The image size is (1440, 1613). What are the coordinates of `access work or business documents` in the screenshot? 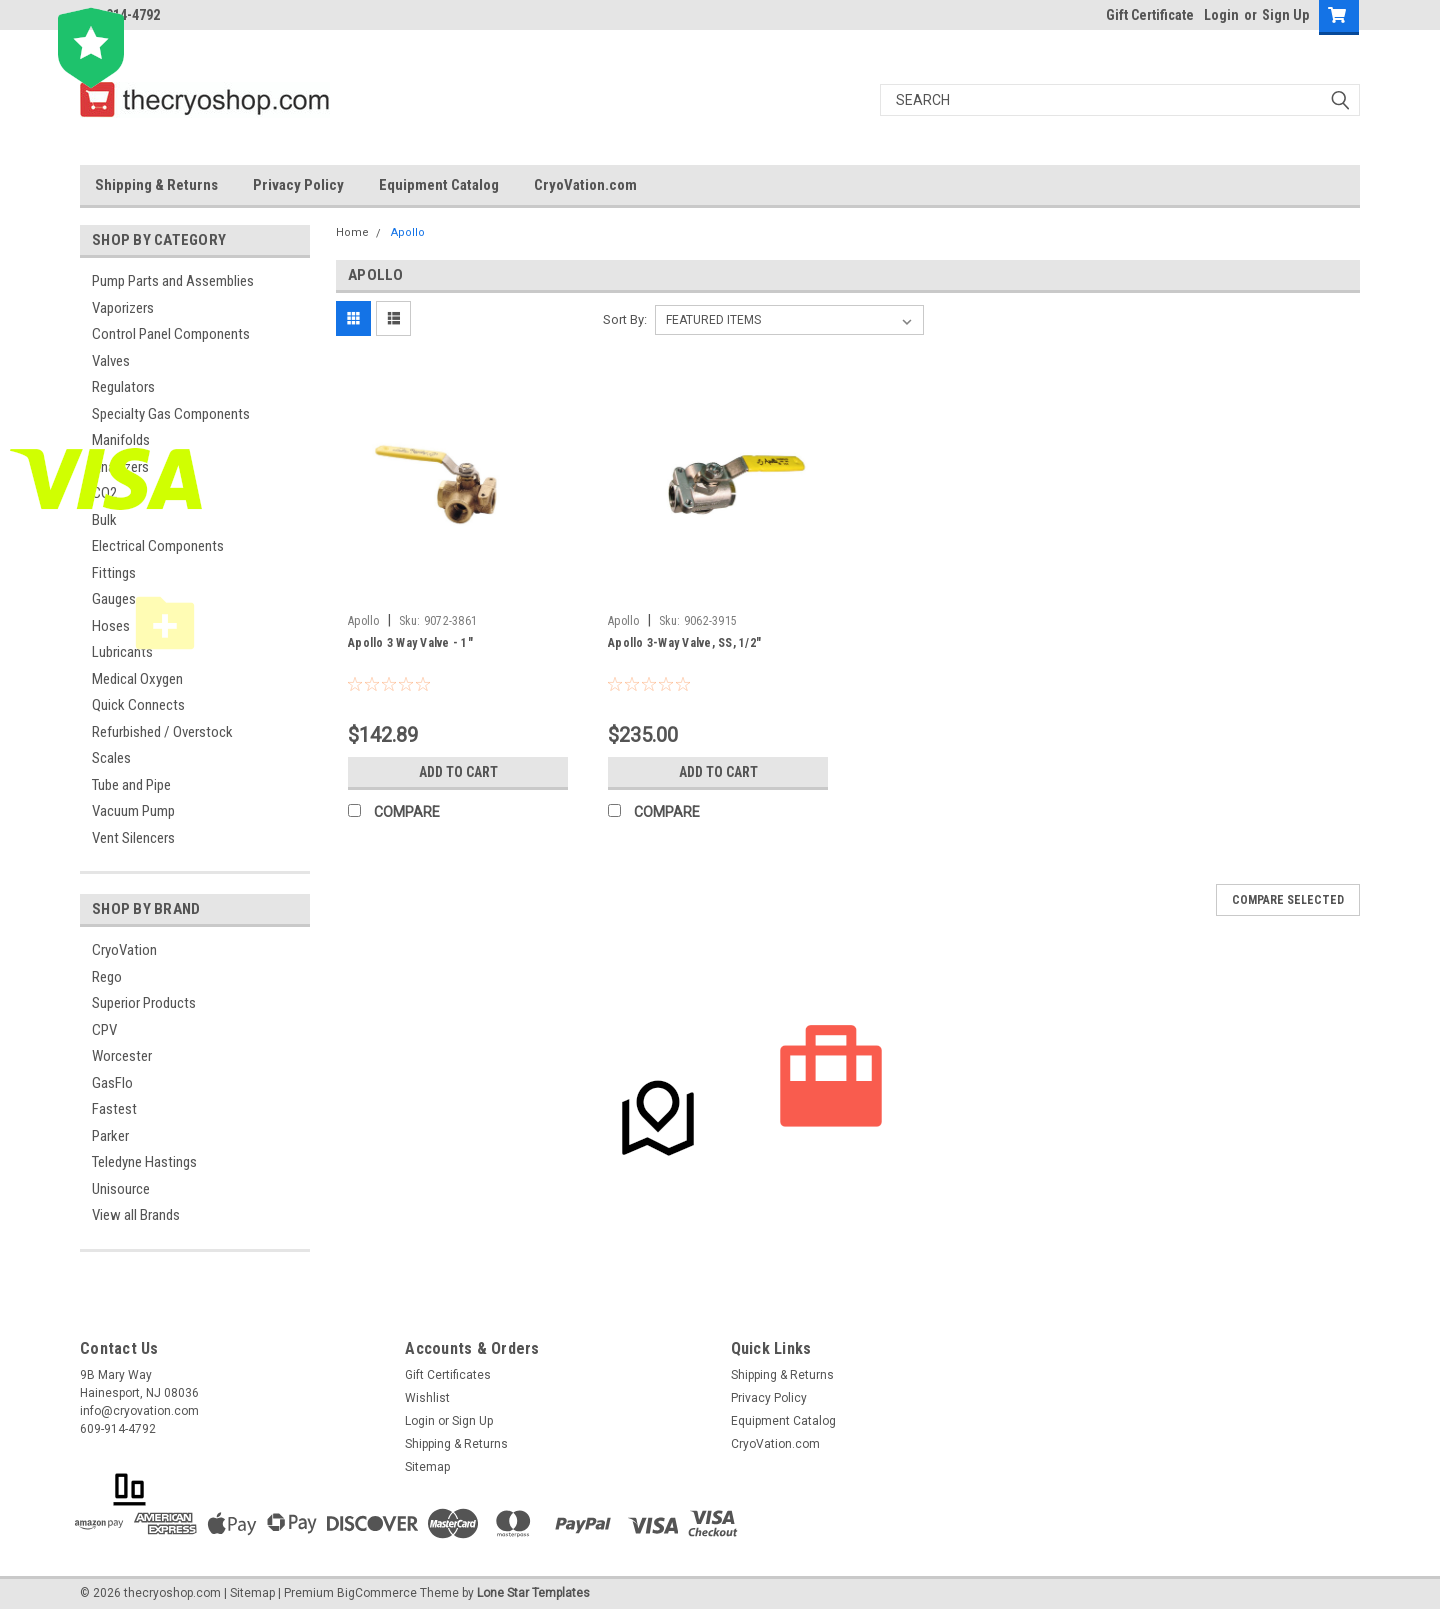 It's located at (831, 1081).